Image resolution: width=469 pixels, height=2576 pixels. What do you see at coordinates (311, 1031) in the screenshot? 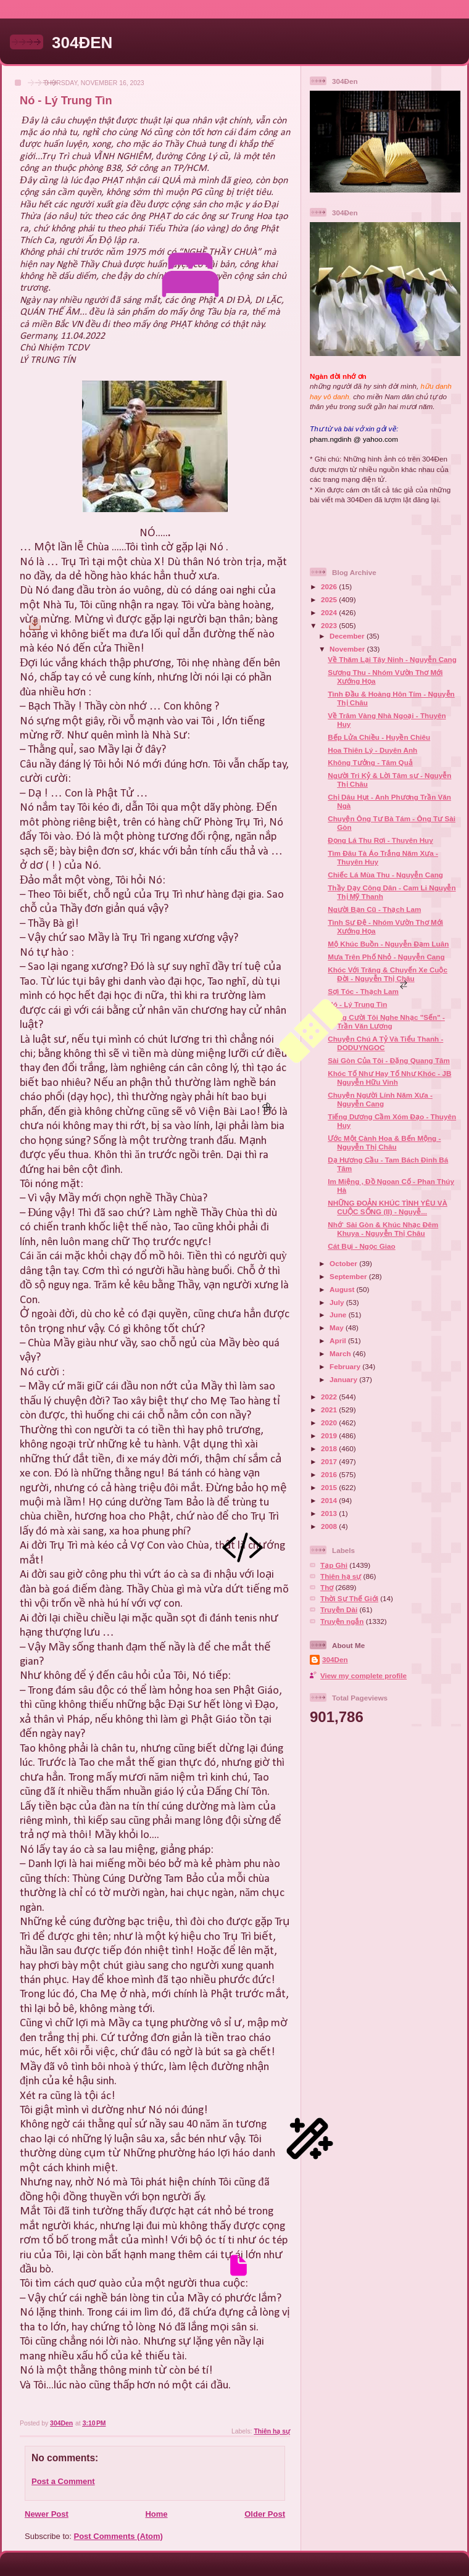
I see `access first aid or medical information` at bounding box center [311, 1031].